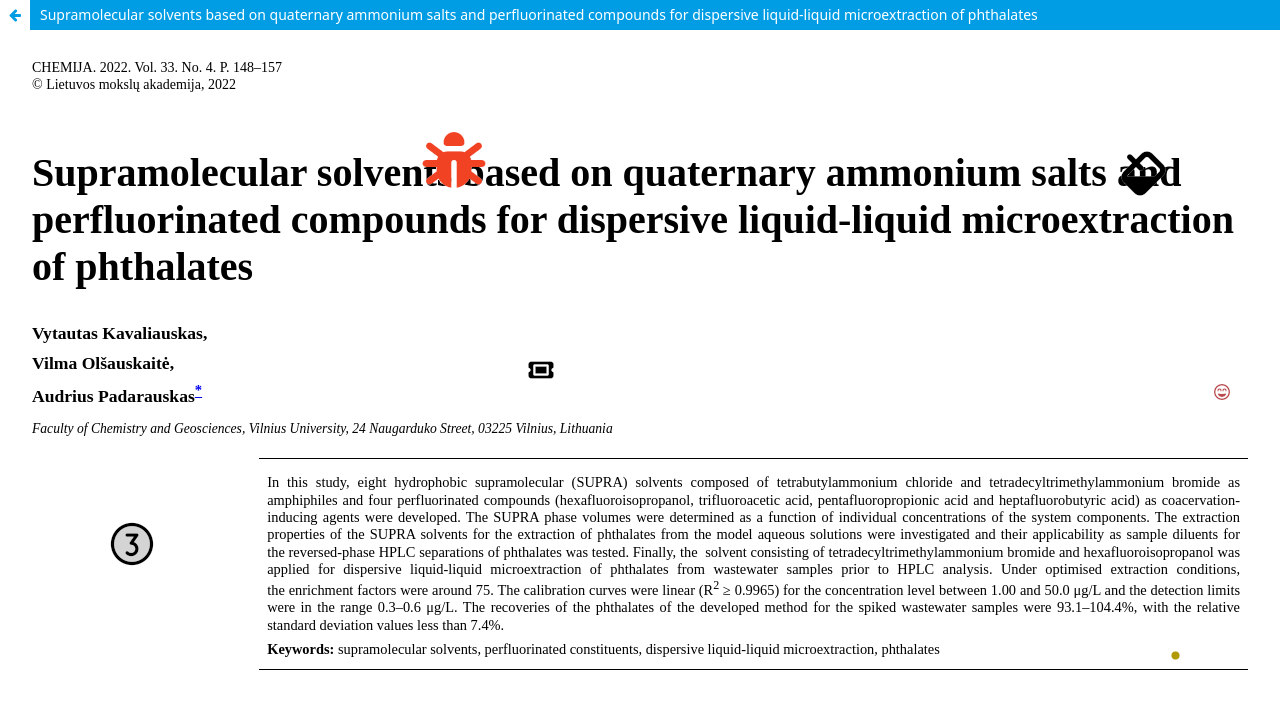  Describe the element at coordinates (1222, 392) in the screenshot. I see `react with a happy emoji` at that location.